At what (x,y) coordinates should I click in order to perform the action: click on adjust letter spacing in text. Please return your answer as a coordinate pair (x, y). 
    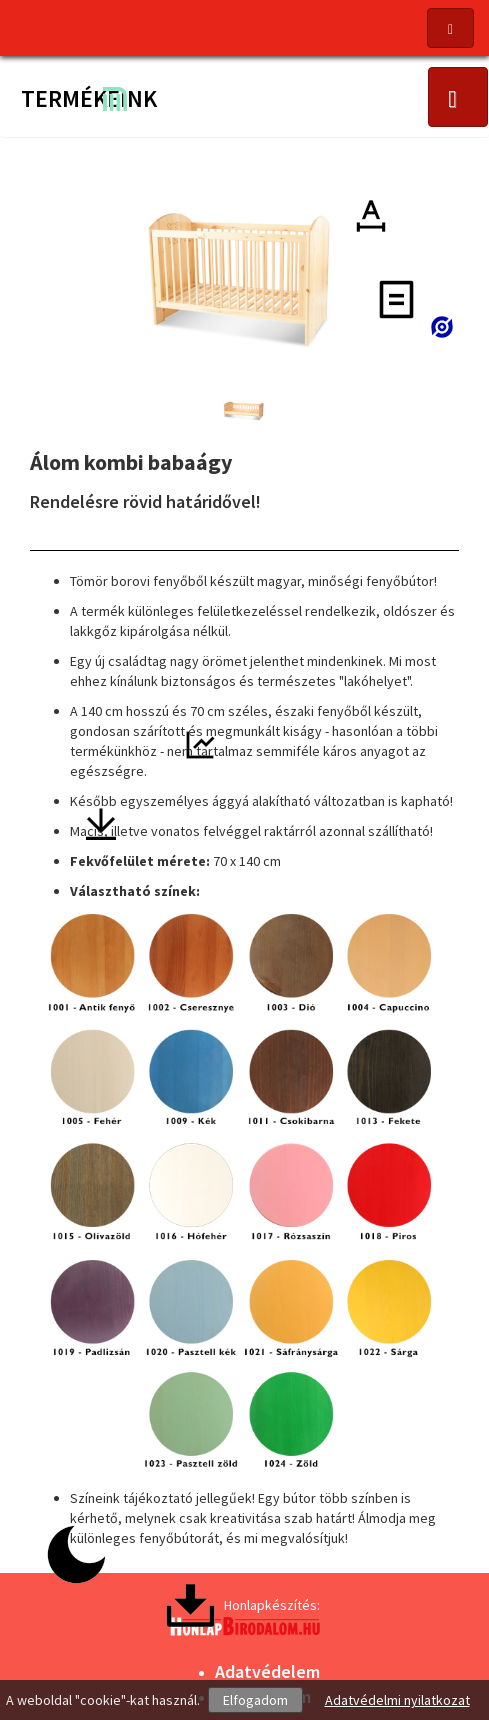
    Looking at the image, I should click on (371, 216).